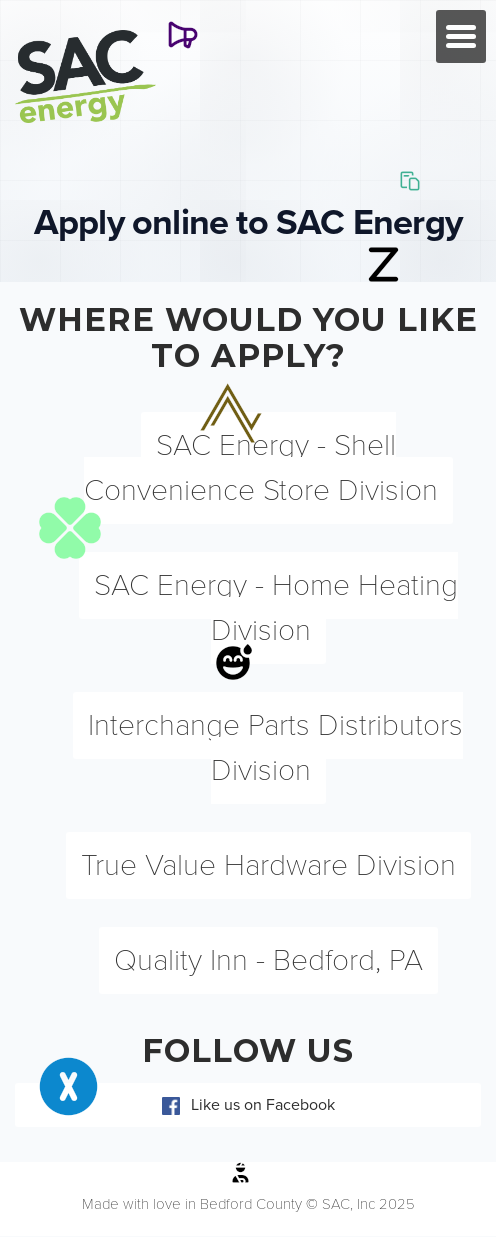 This screenshot has width=496, height=1237. I want to click on think peaks brand logo, so click(231, 413).